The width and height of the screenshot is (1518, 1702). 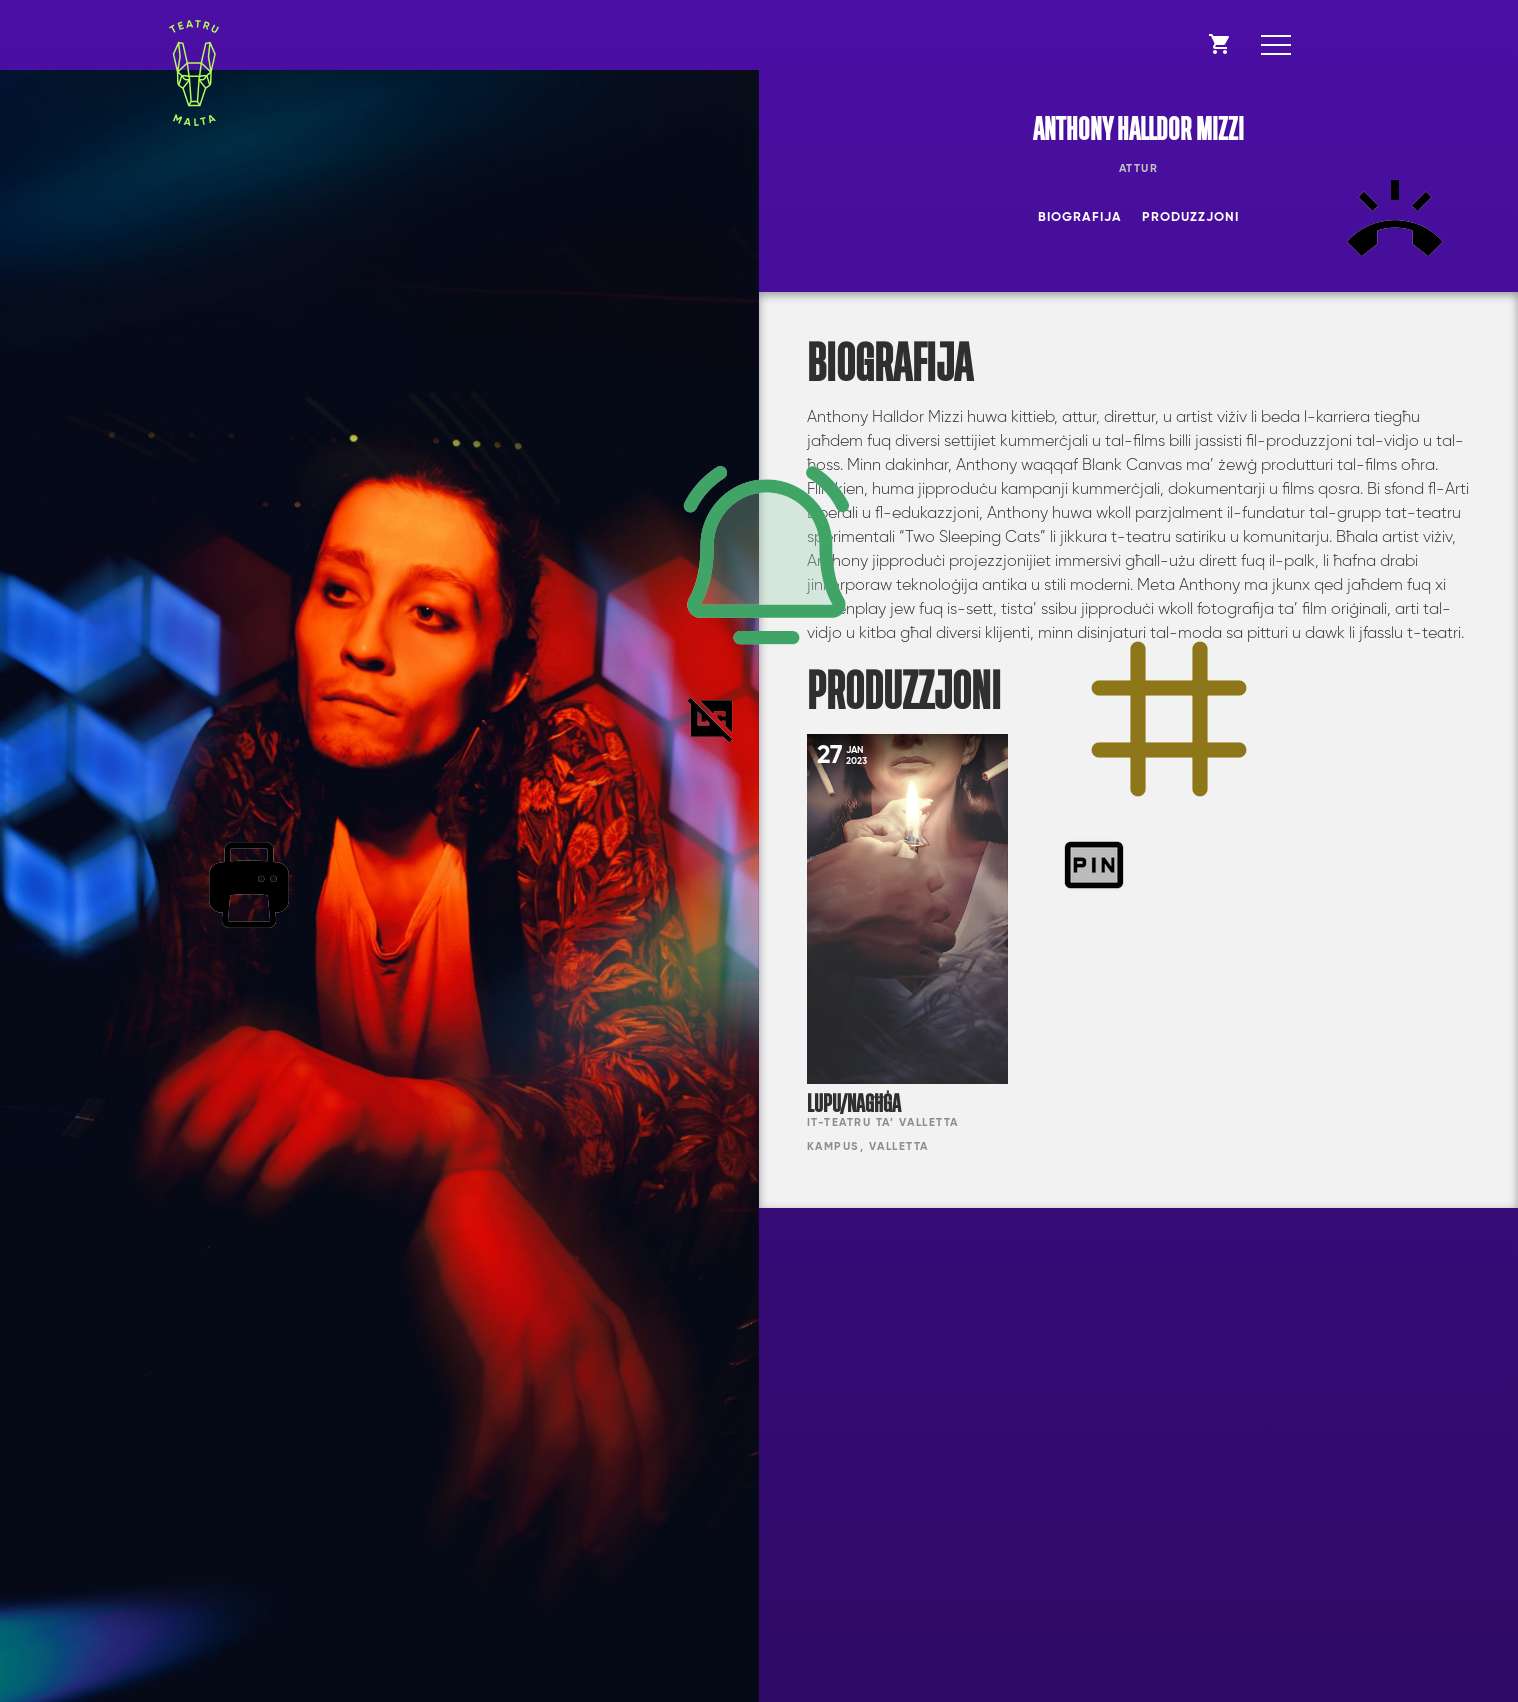 What do you see at coordinates (766, 558) in the screenshot?
I see `indicates new notifications or alerts` at bounding box center [766, 558].